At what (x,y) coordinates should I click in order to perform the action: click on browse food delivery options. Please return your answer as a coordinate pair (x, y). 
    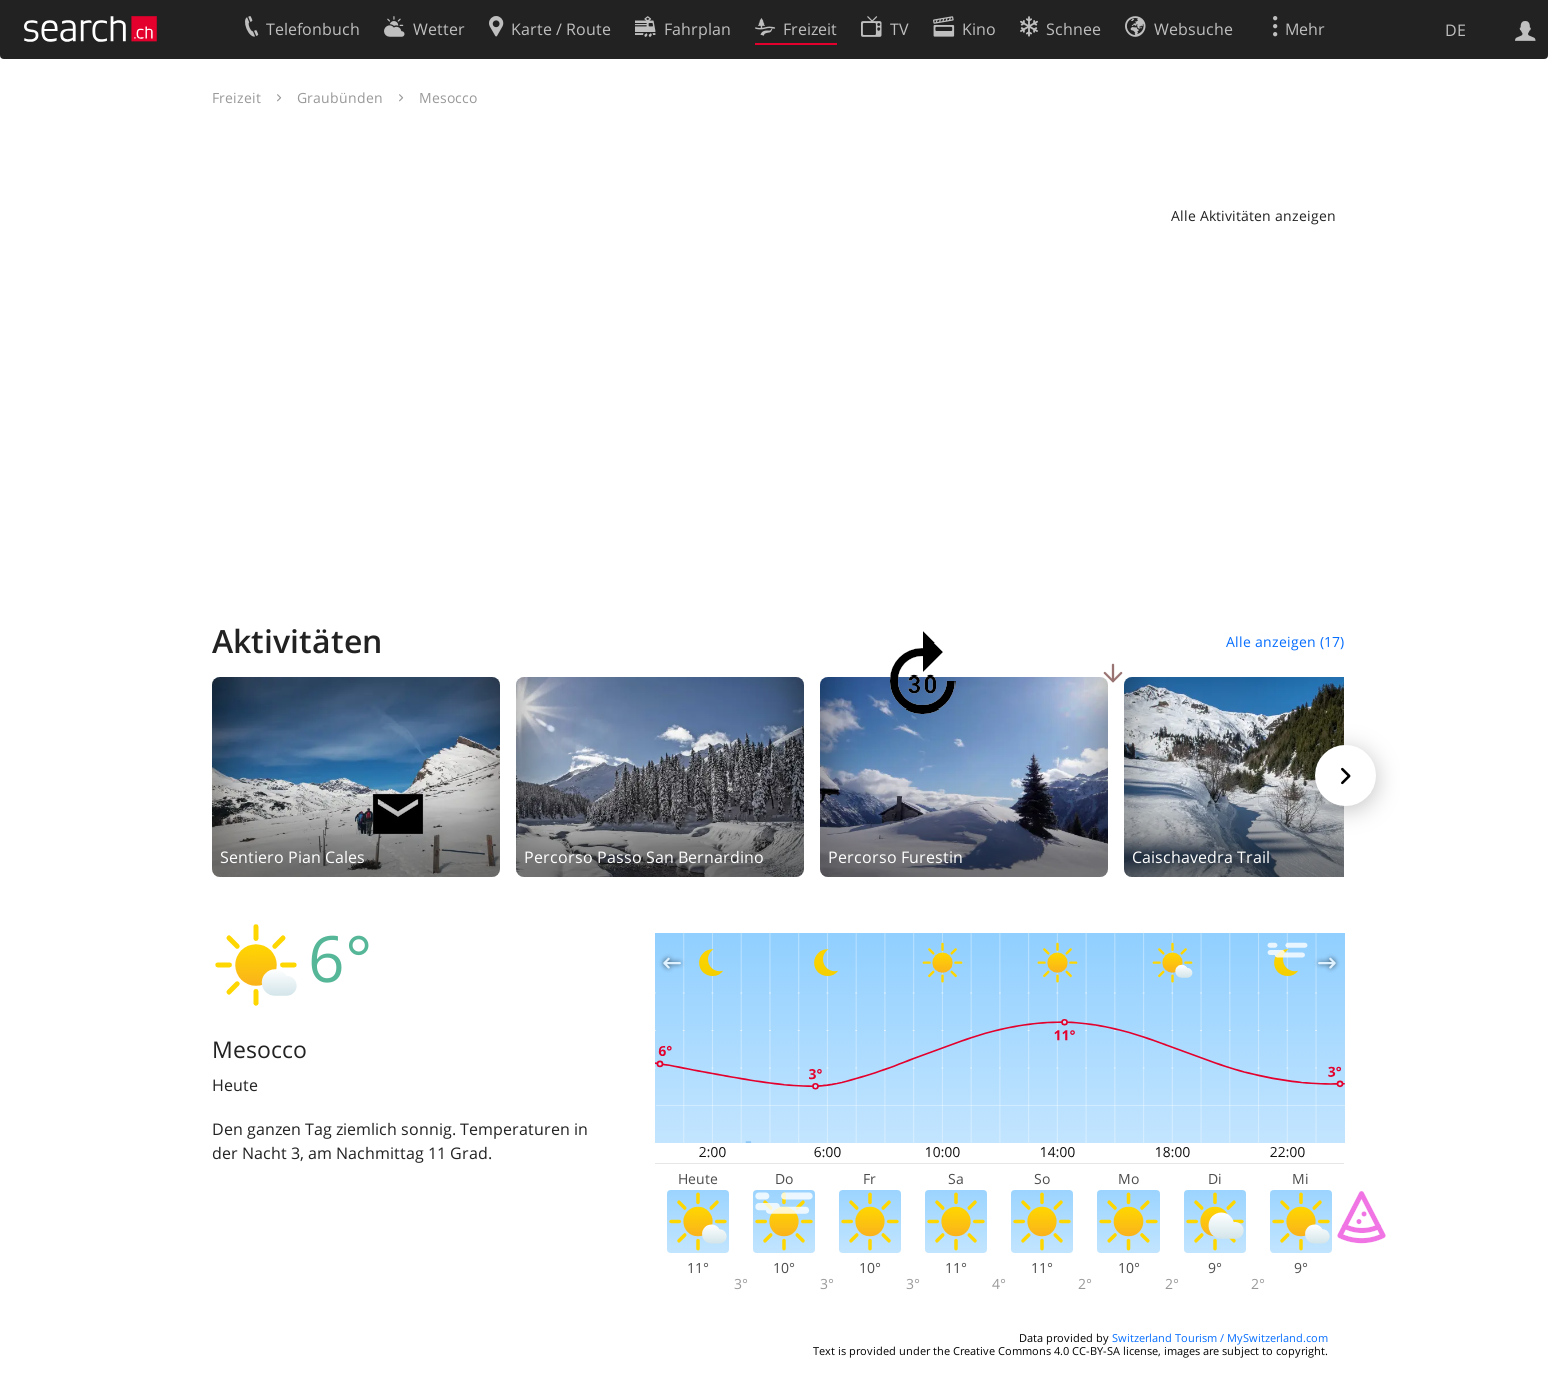
    Looking at the image, I should click on (1361, 1216).